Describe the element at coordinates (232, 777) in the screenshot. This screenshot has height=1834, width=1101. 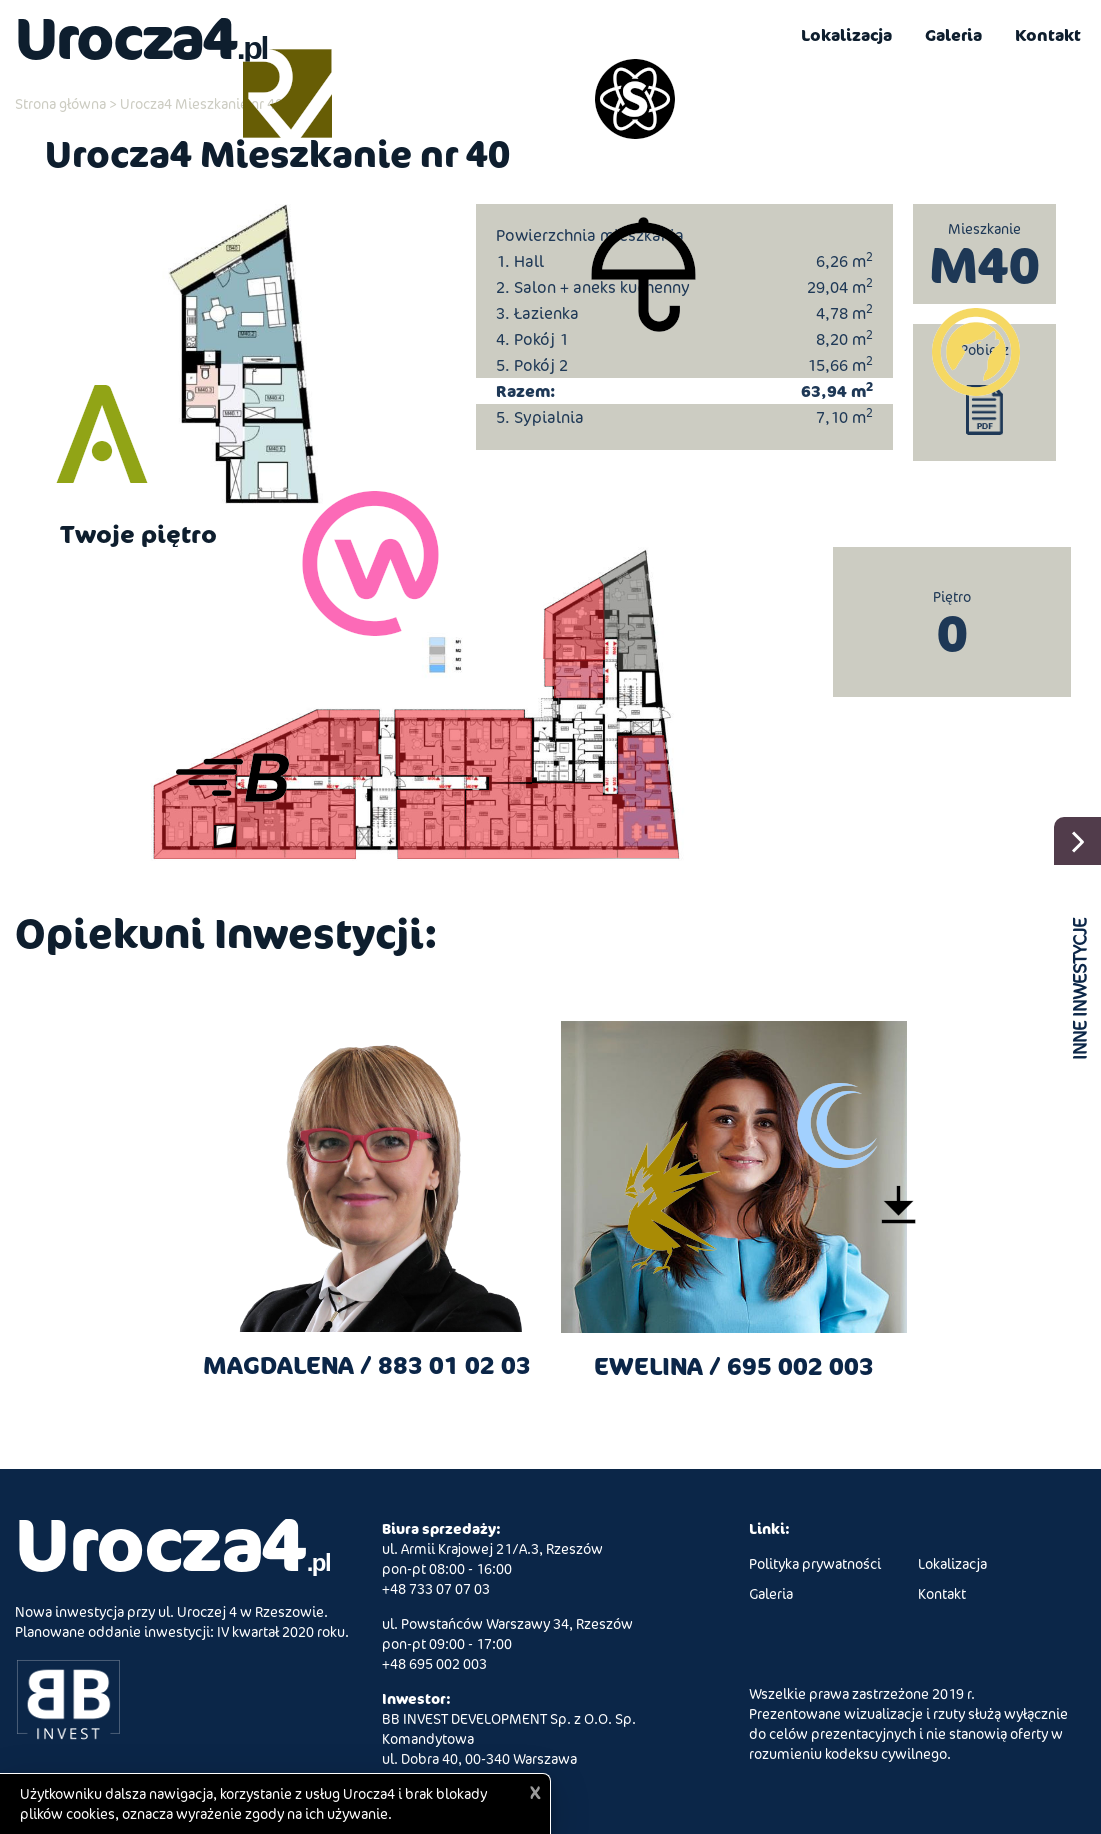
I see `BlazeMeter logo - performance testing platform` at that location.